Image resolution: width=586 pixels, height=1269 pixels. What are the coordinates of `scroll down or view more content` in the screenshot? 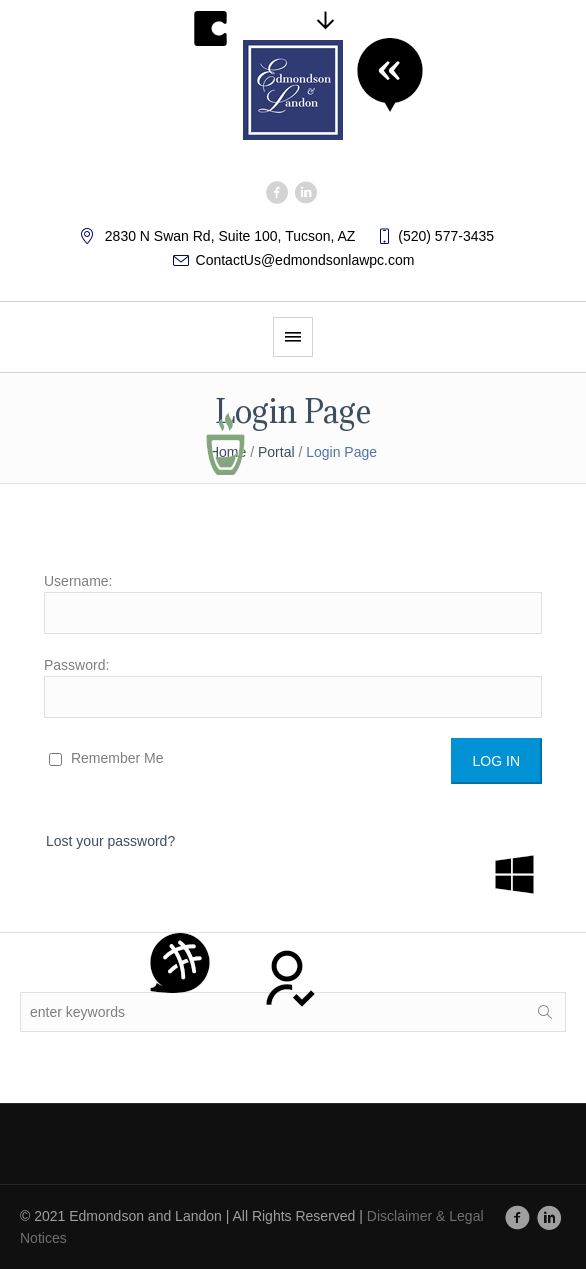 It's located at (325, 20).